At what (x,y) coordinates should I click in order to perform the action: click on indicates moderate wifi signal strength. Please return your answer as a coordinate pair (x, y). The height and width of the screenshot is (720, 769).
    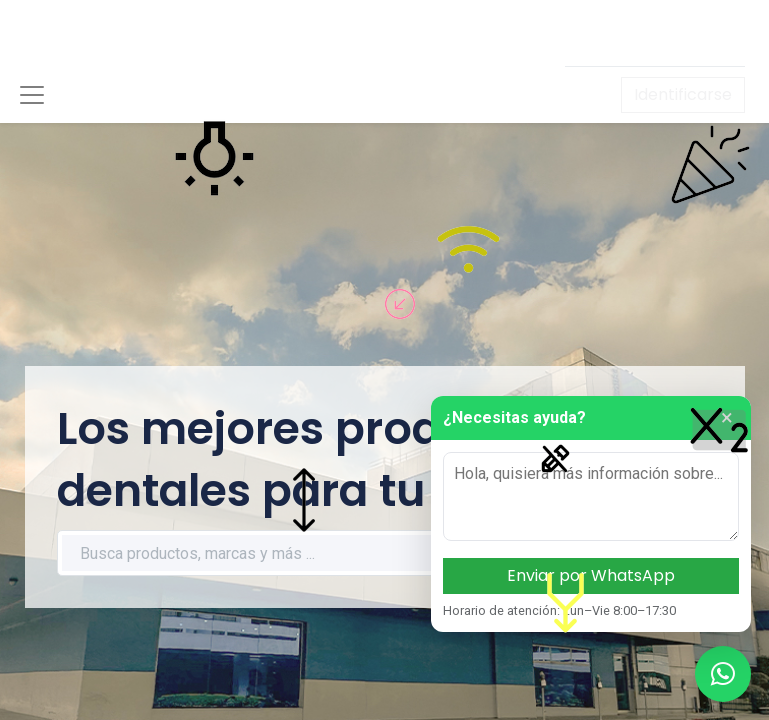
    Looking at the image, I should click on (468, 238).